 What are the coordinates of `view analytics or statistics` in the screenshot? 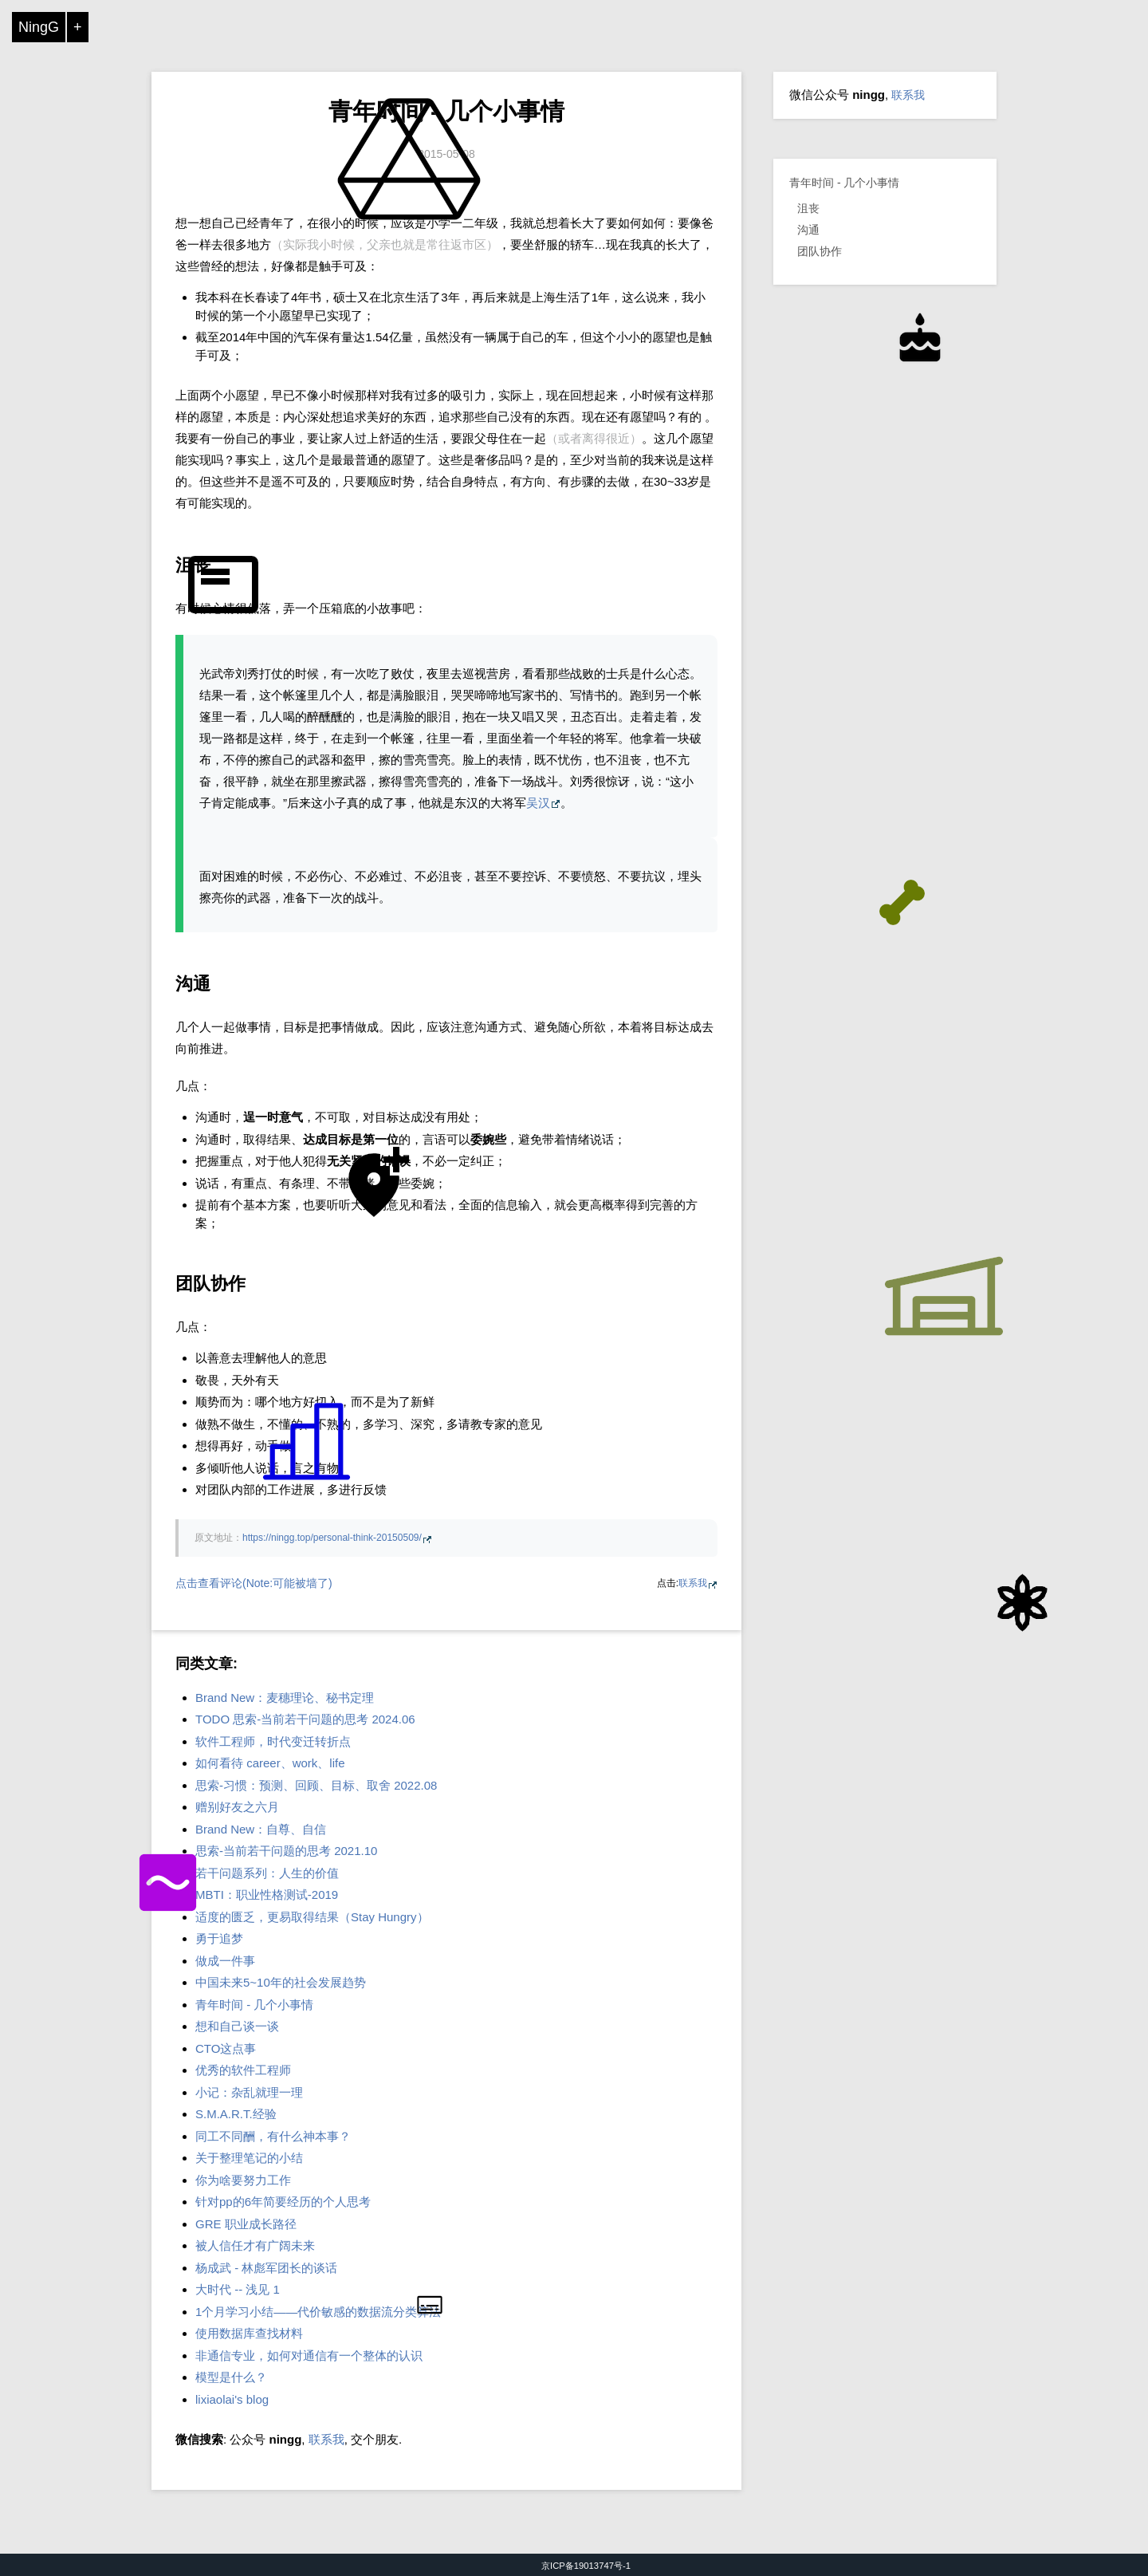 It's located at (306, 1443).